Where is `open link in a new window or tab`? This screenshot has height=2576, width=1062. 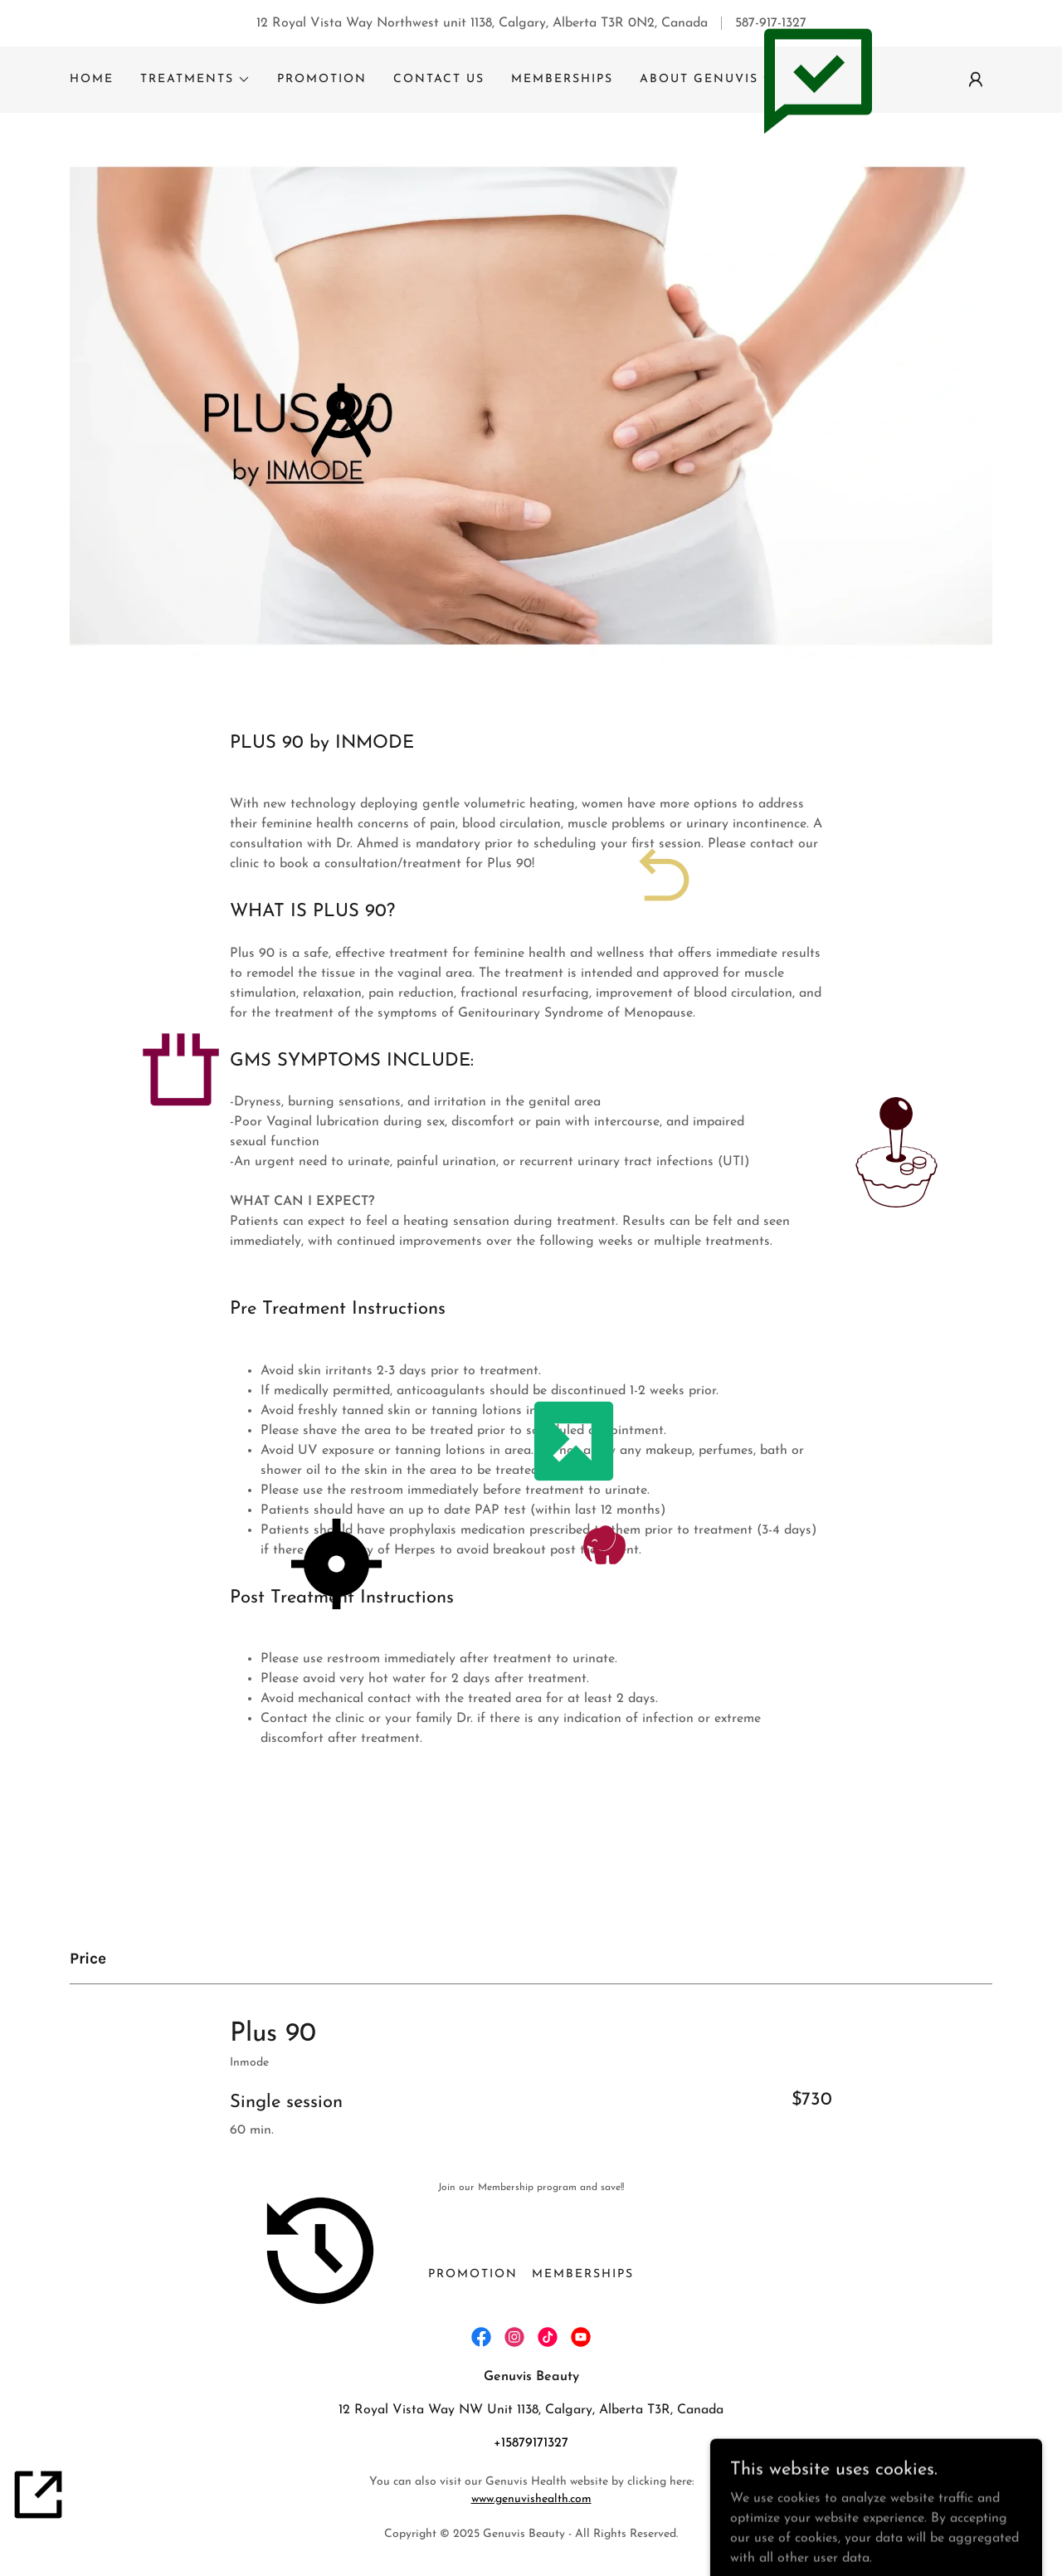 open link in a new window or tab is located at coordinates (38, 2495).